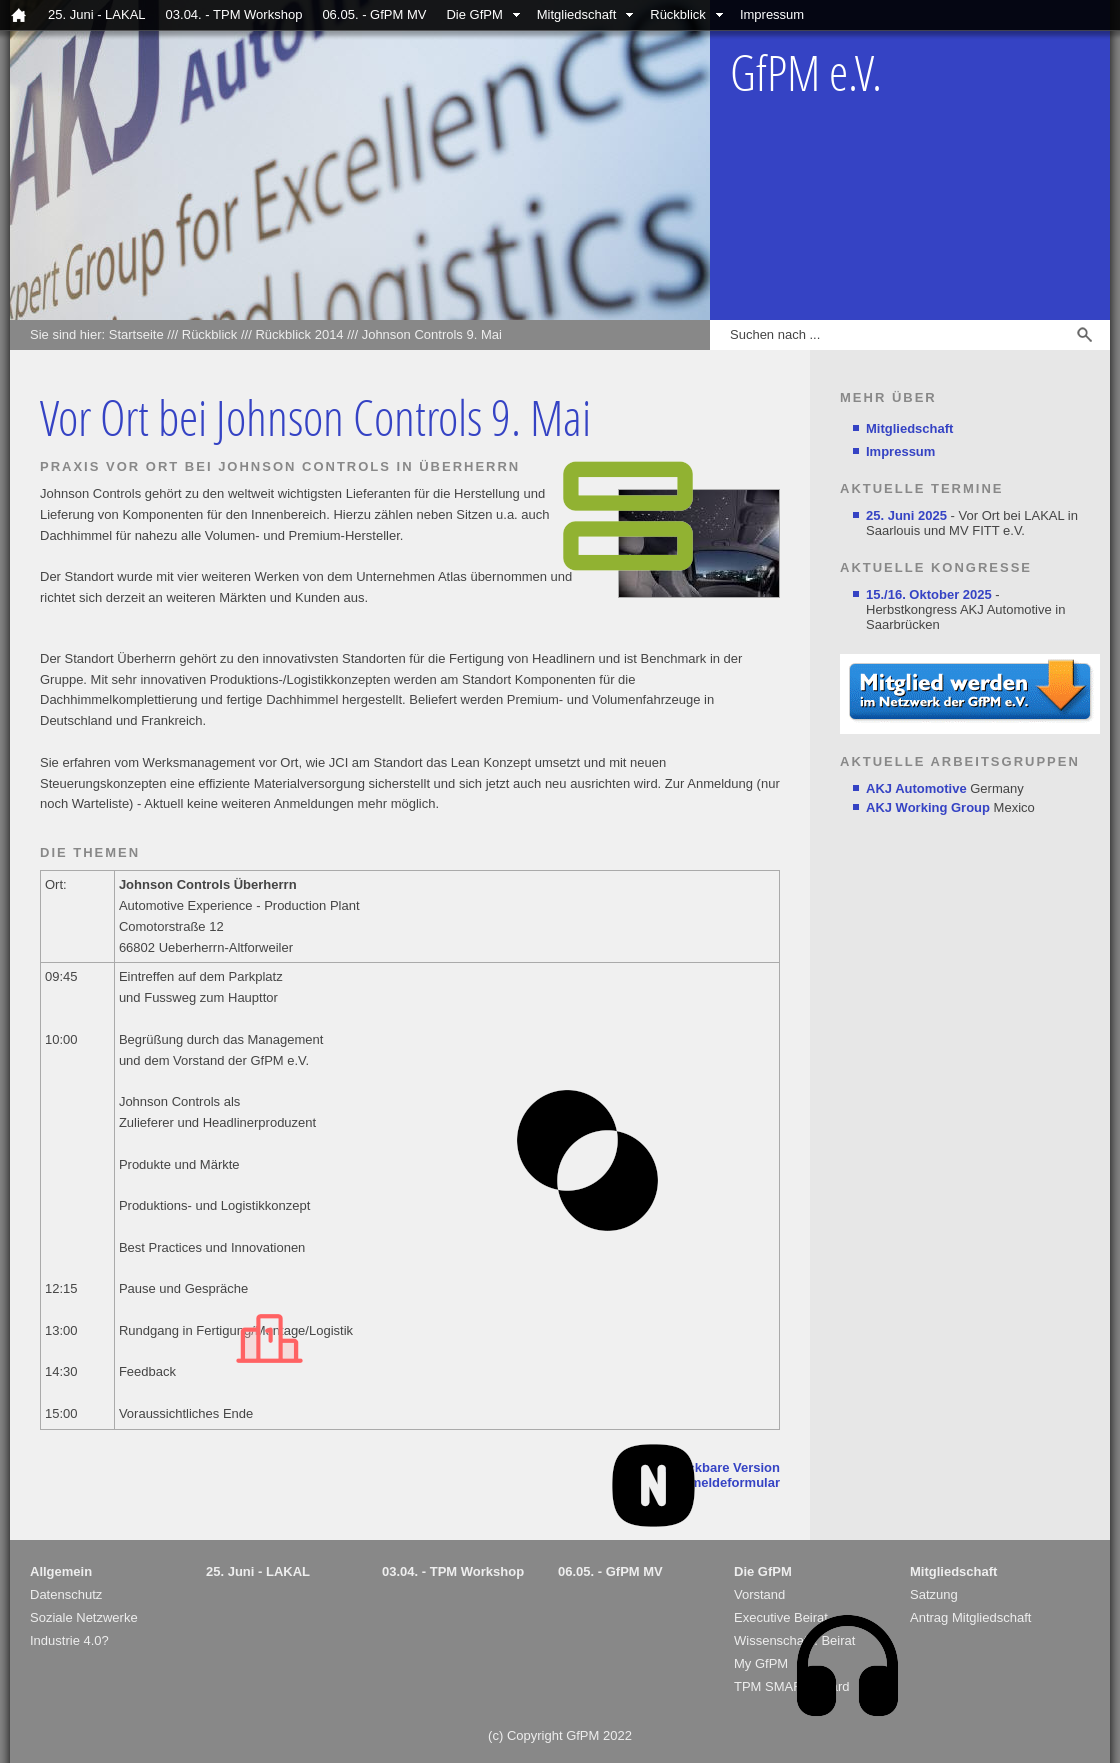 The image size is (1120, 1763). Describe the element at coordinates (587, 1160) in the screenshot. I see `exclude overlapping selection areas` at that location.